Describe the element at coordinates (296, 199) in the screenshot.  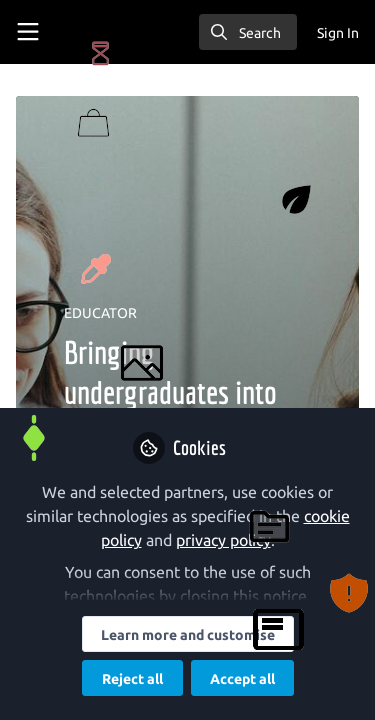
I see `enable eco-friendly or power-saving mode` at that location.